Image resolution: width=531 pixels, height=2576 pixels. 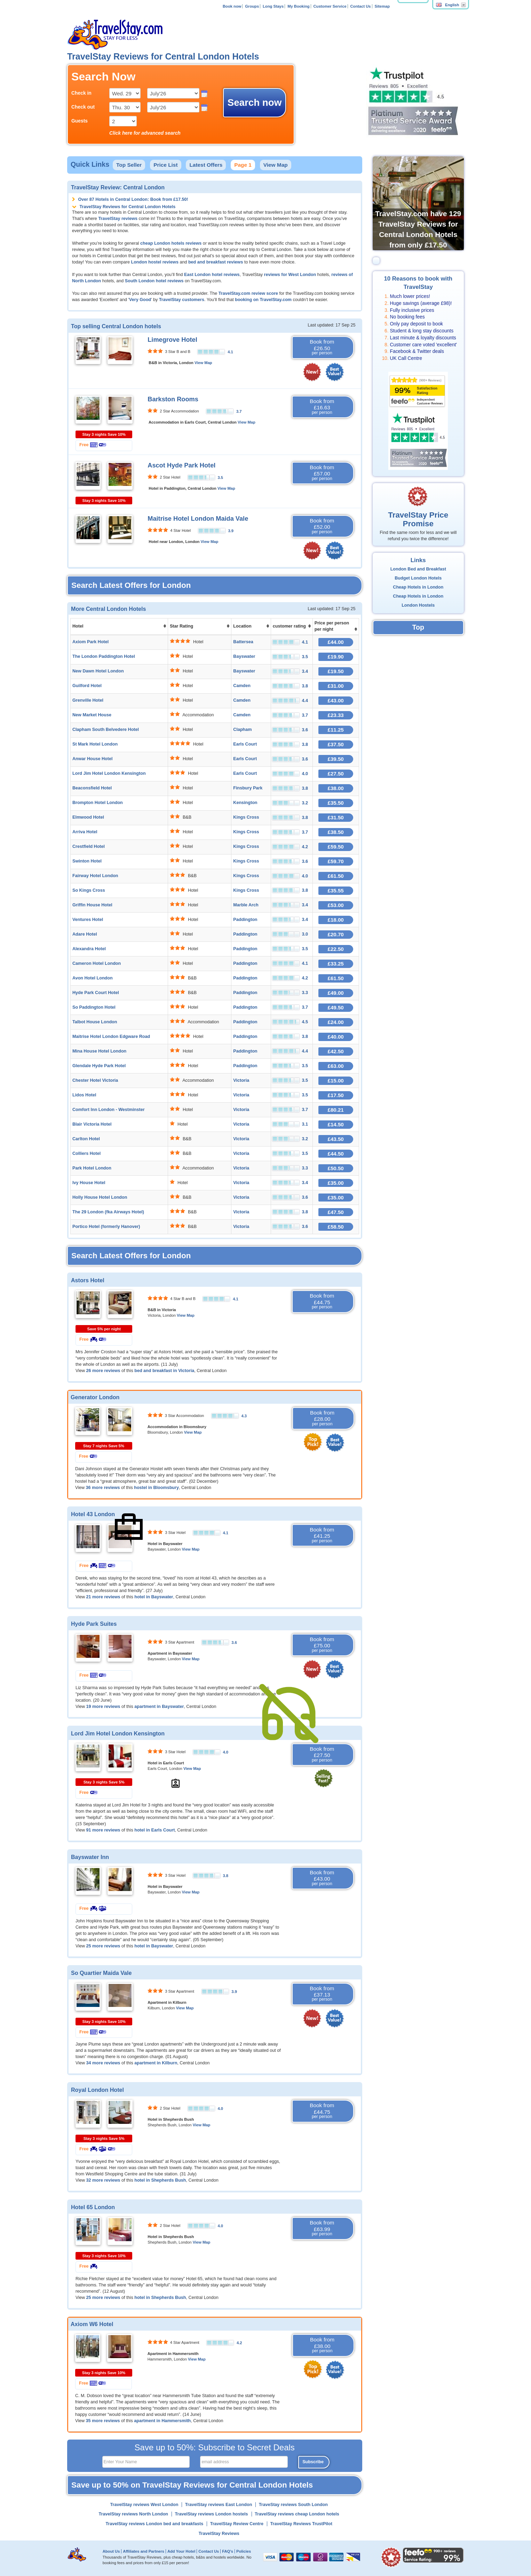 I want to click on mute or disable audio output, so click(x=289, y=1714).